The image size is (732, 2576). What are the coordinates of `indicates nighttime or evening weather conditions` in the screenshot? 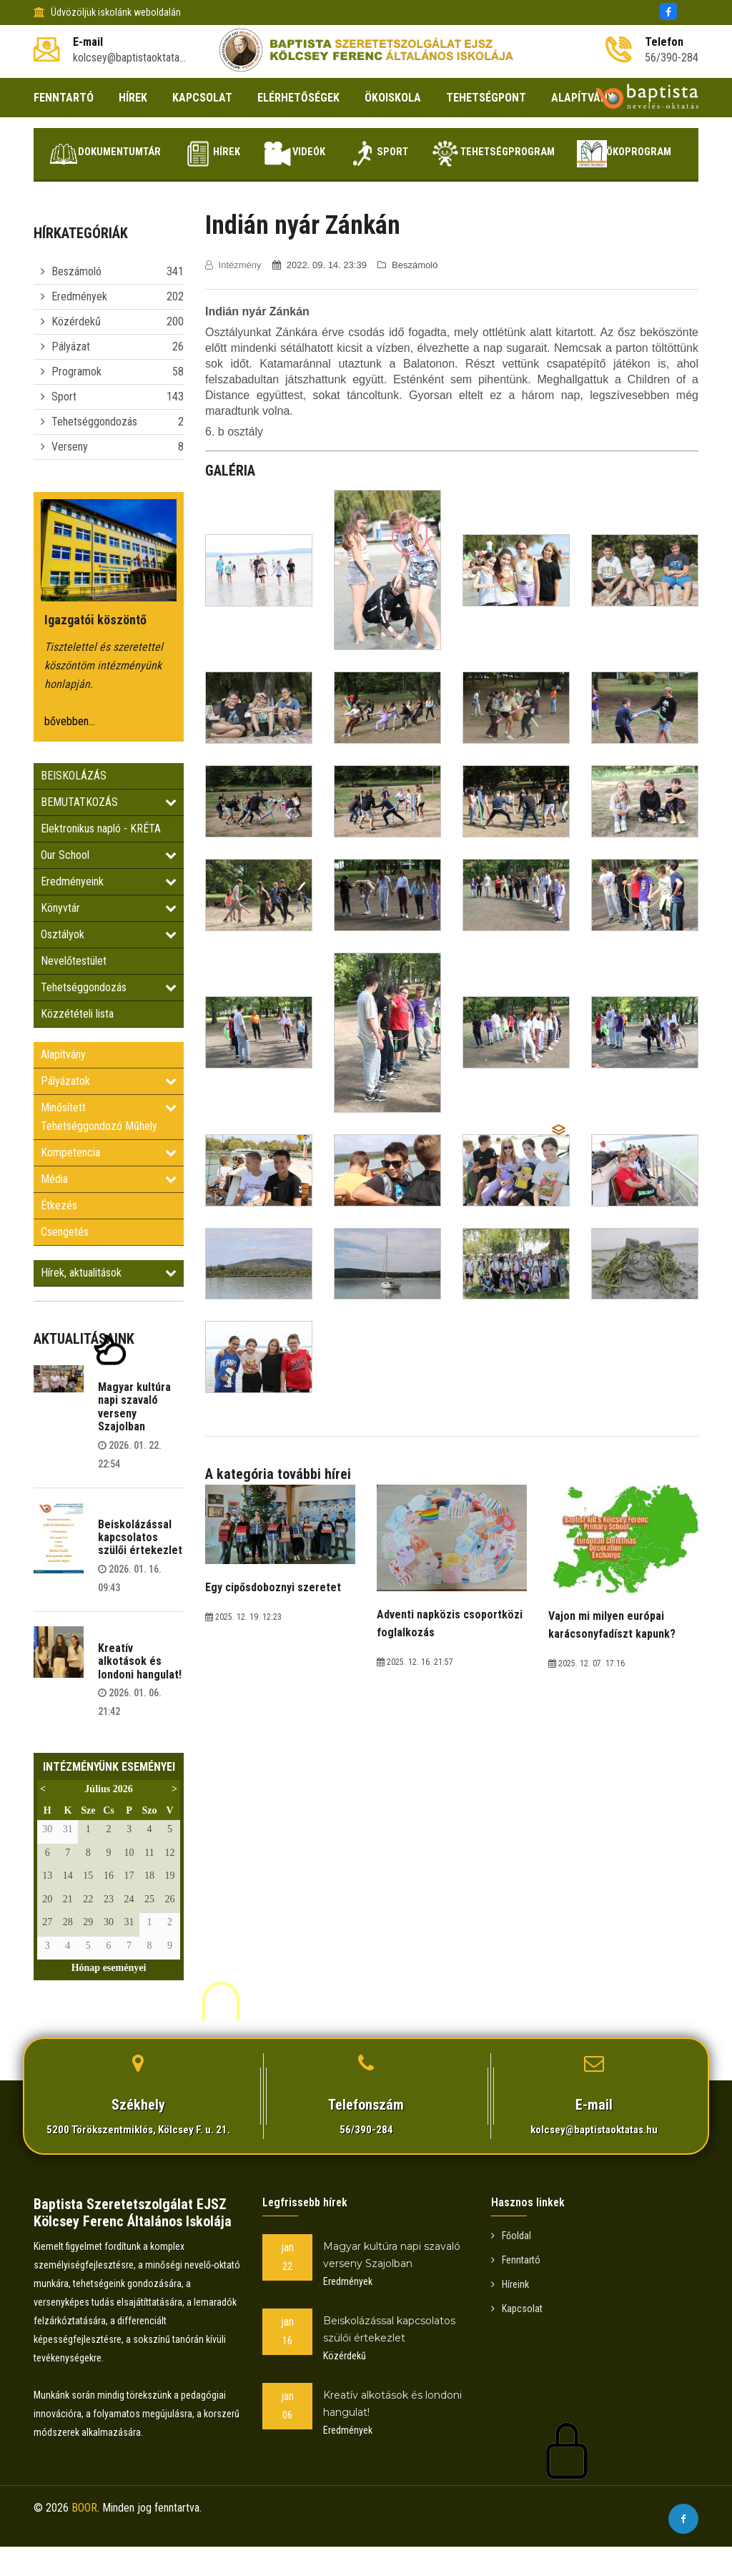 It's located at (109, 1351).